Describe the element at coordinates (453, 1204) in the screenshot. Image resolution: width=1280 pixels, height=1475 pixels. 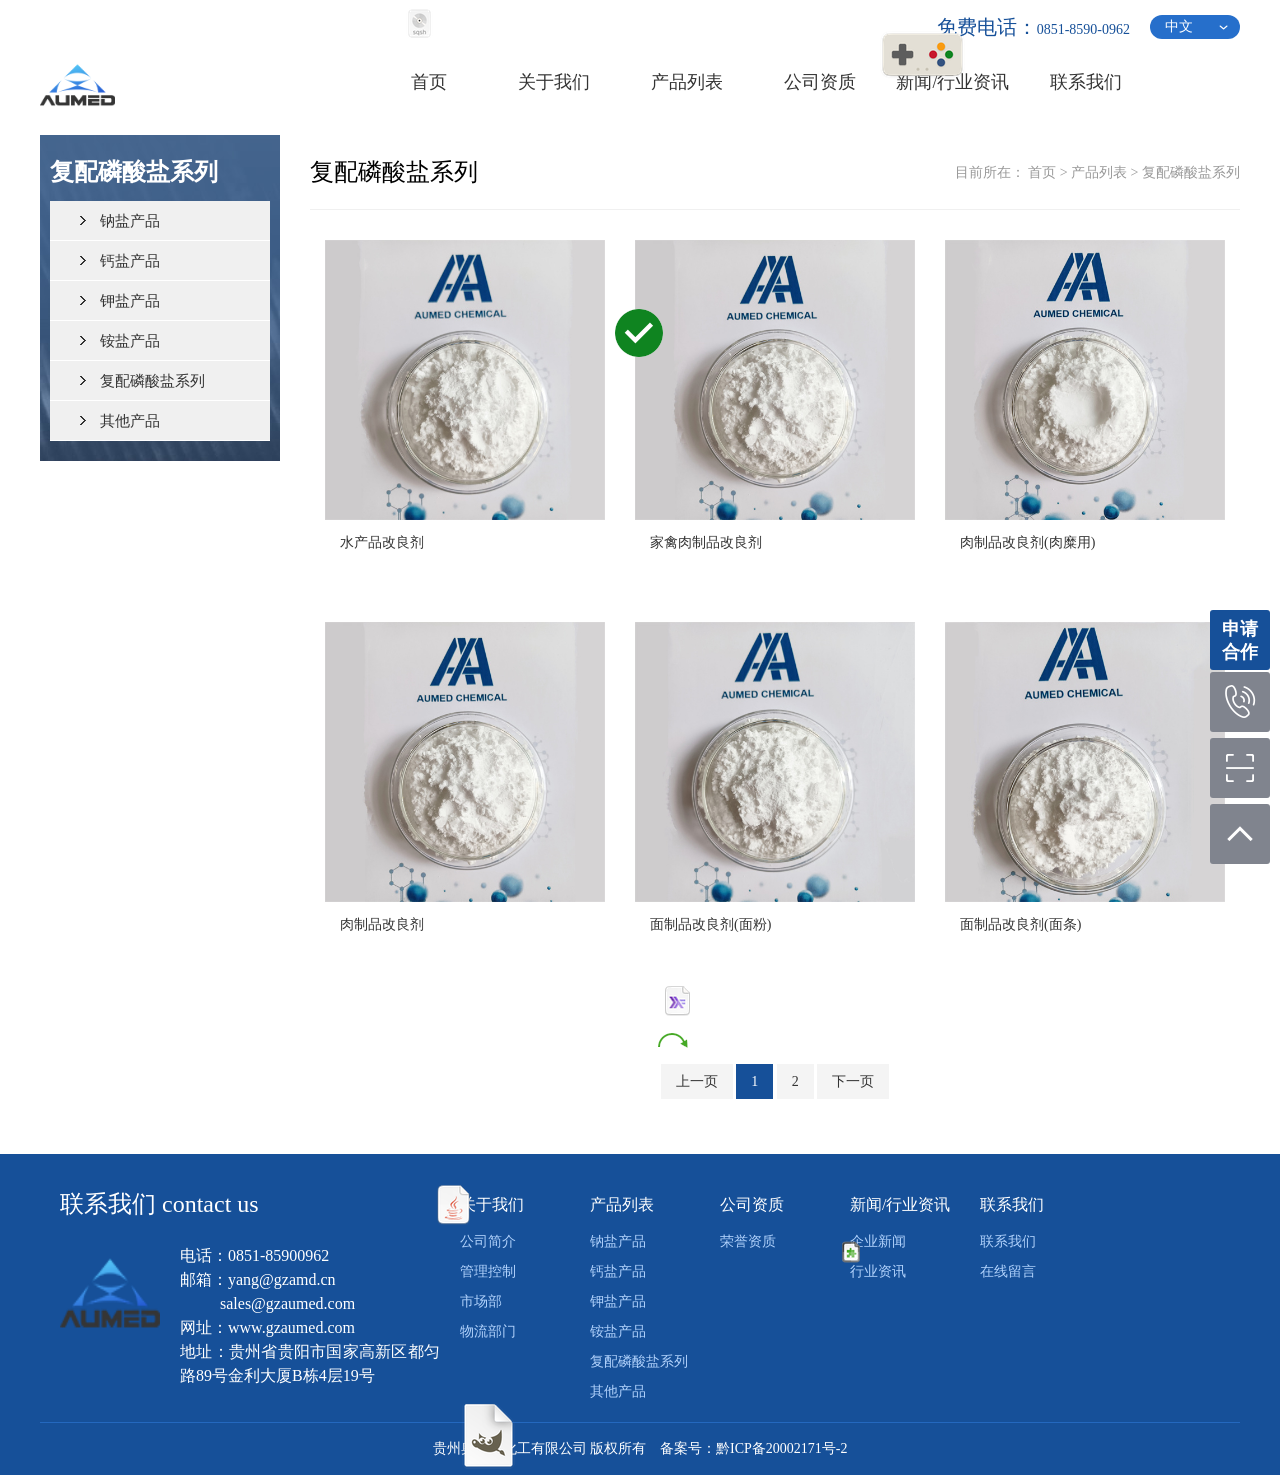
I see `a java source code file` at that location.